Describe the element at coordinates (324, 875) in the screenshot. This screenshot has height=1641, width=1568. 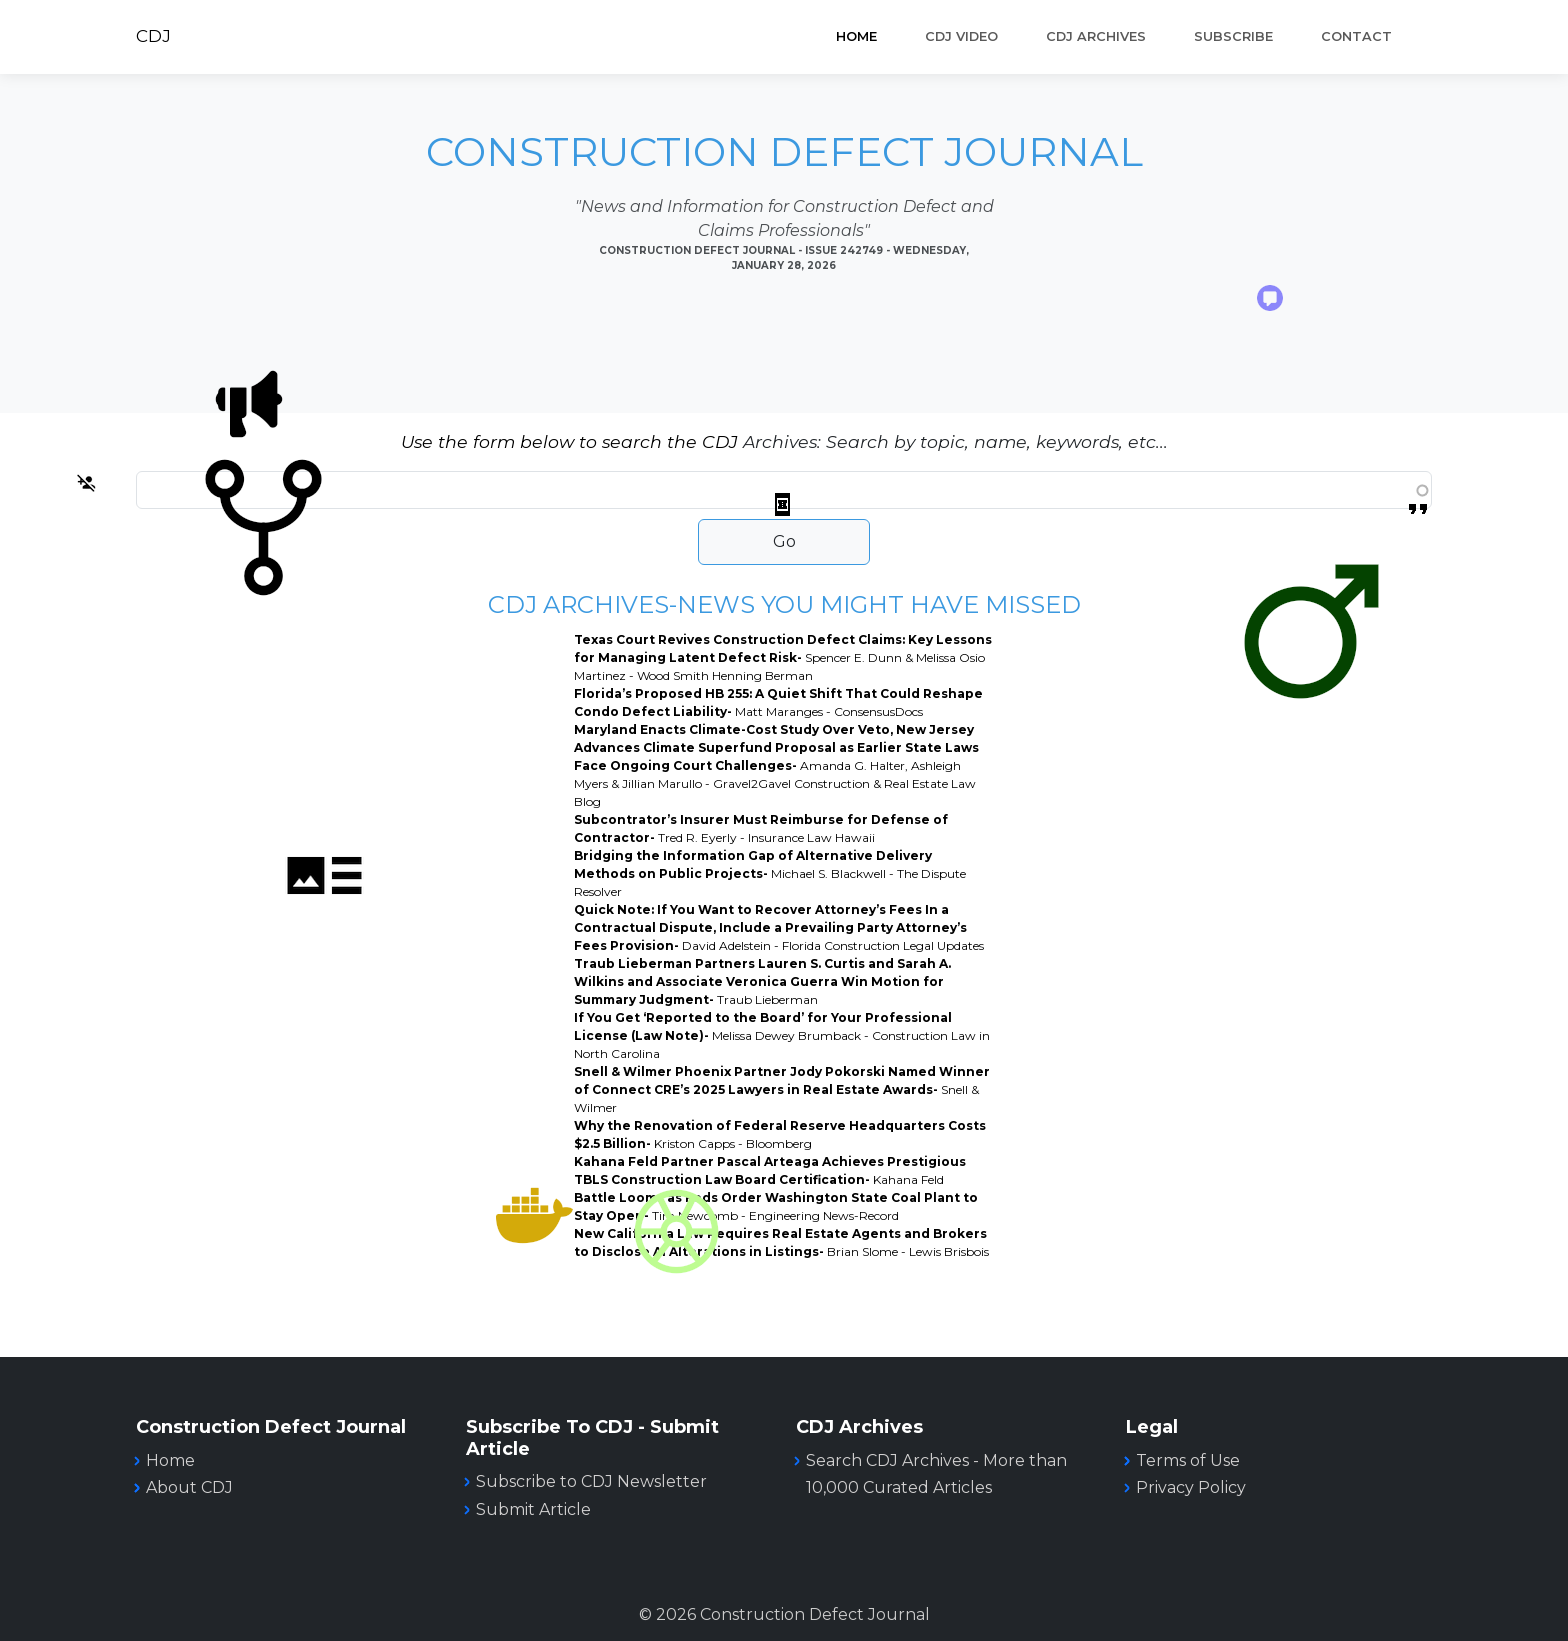
I see `view article or media with thumbnail preview` at that location.